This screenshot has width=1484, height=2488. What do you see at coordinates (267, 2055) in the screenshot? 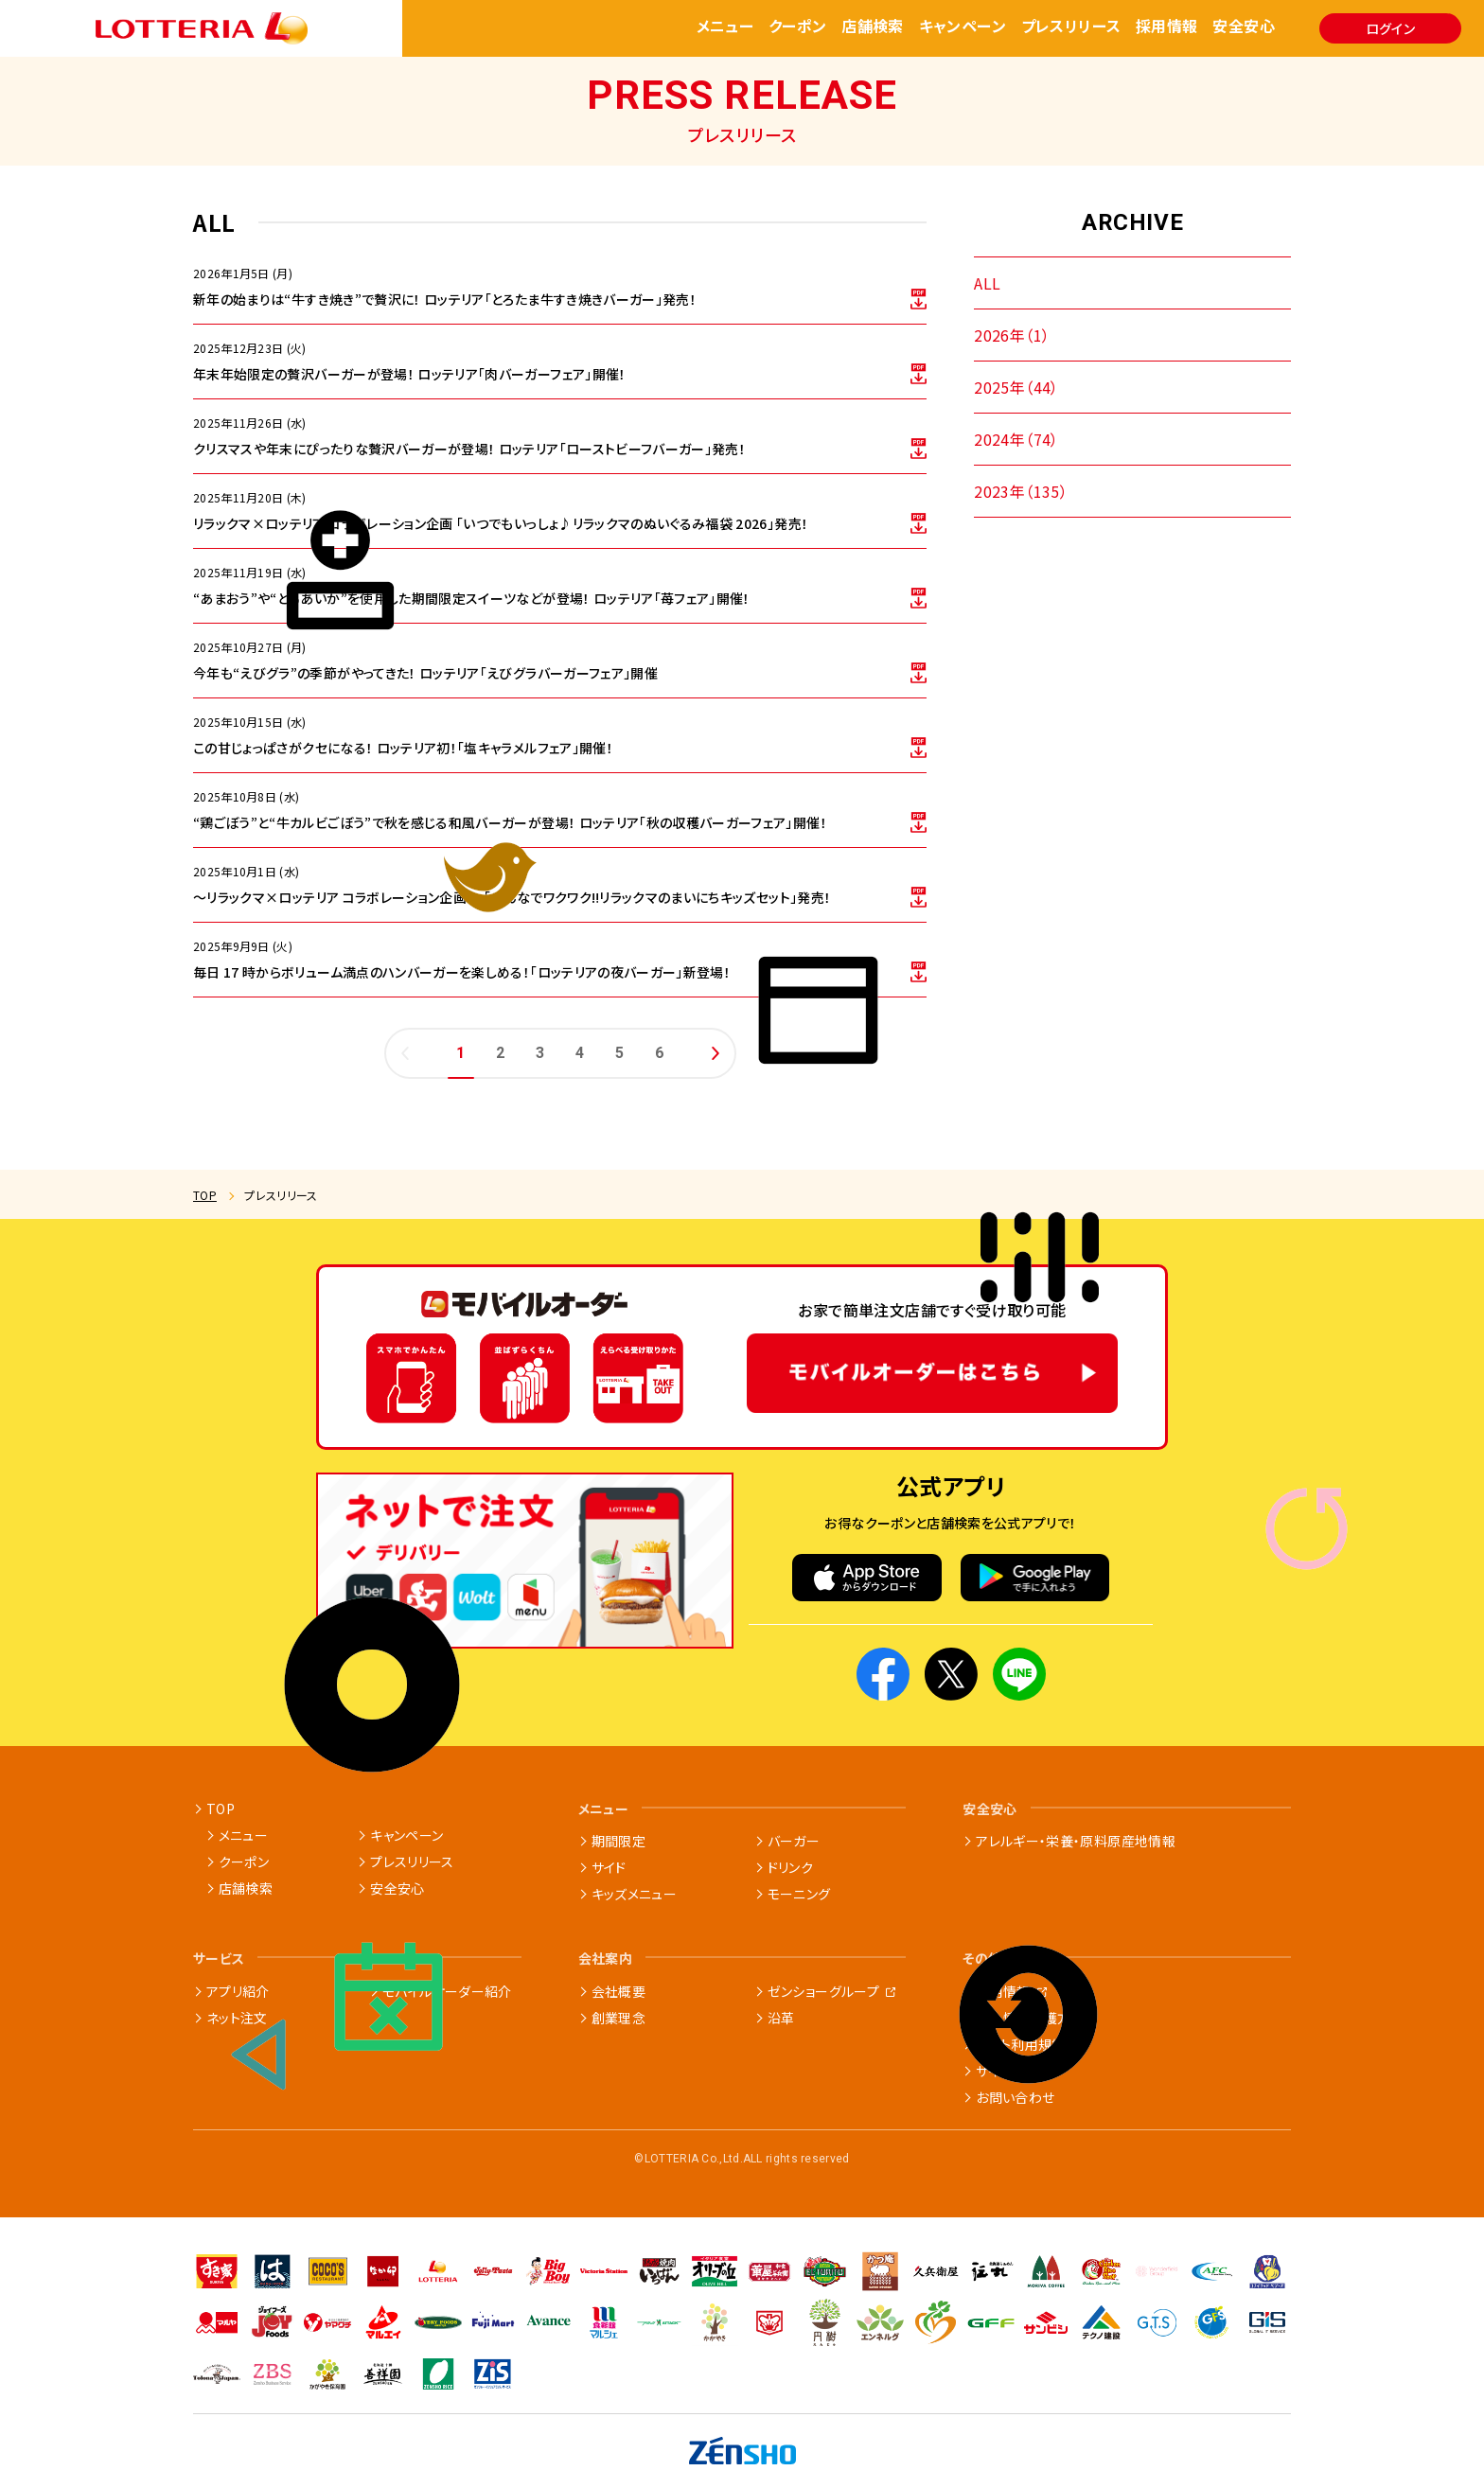
I see `play media in reverse` at bounding box center [267, 2055].